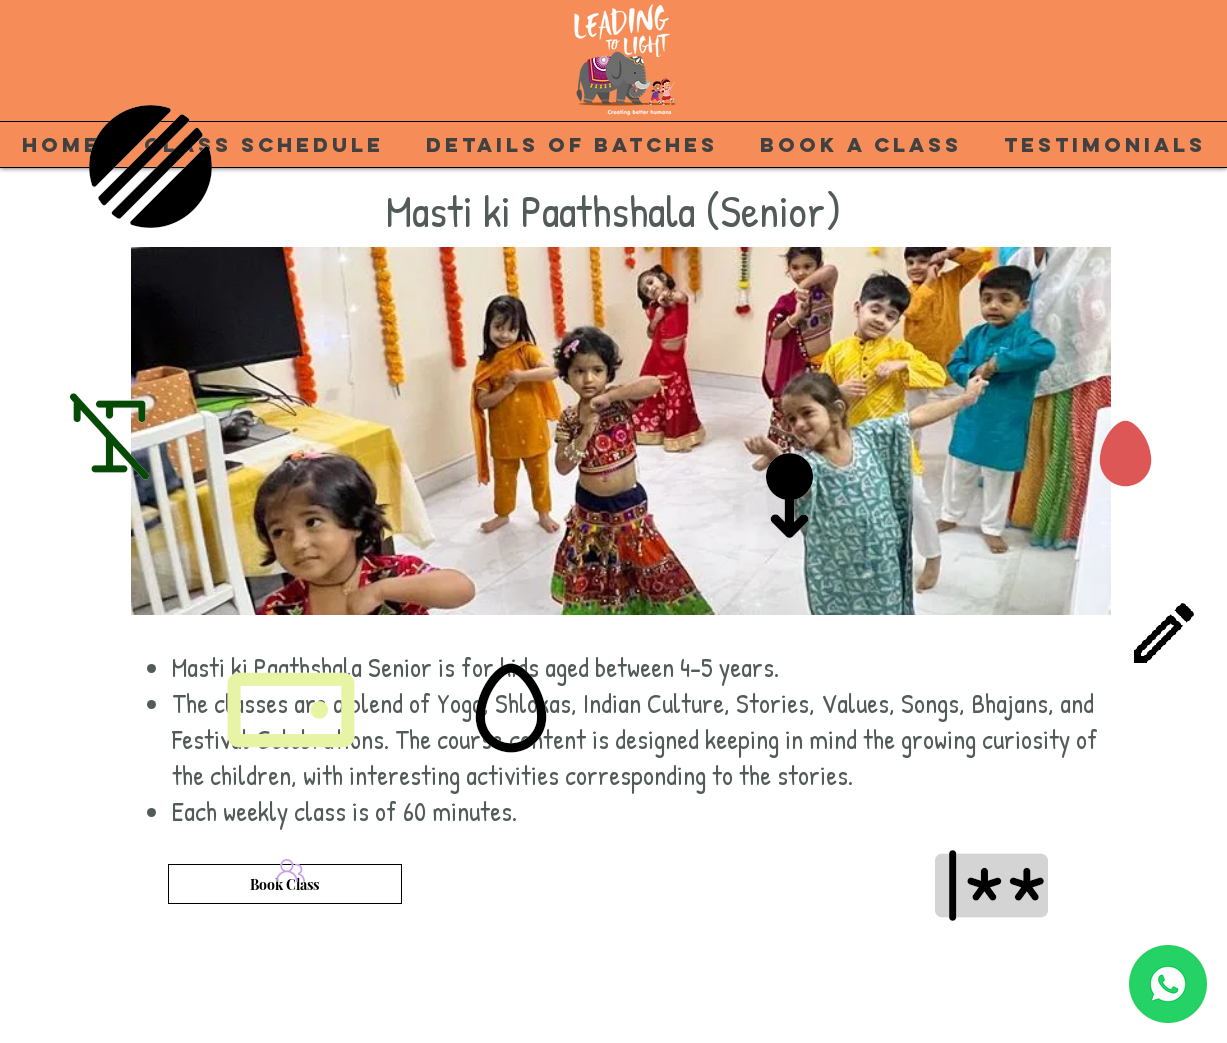  I want to click on swipe down to refresh or load content, so click(789, 495).